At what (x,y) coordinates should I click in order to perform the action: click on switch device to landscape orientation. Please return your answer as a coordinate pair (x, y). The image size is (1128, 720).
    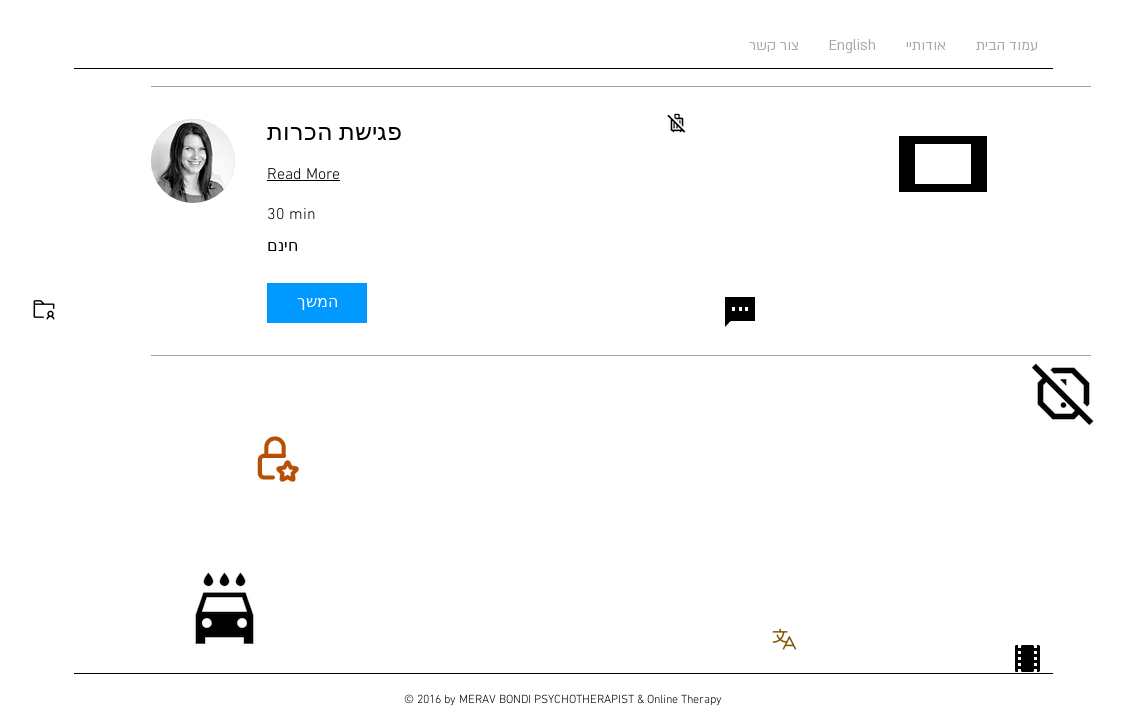
    Looking at the image, I should click on (943, 164).